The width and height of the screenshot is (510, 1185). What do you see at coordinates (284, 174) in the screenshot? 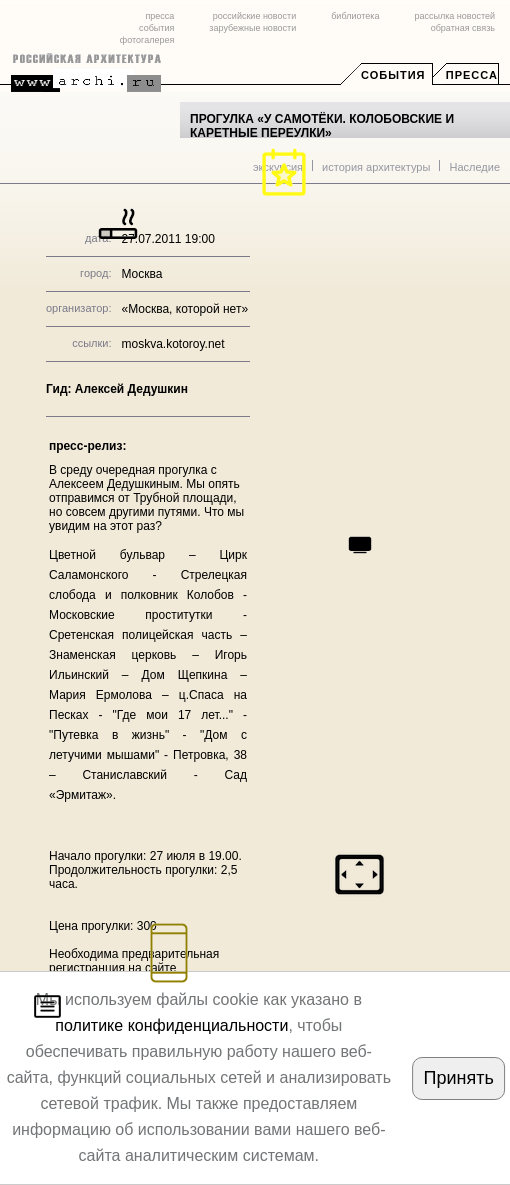
I see `view favorite or starred events` at bounding box center [284, 174].